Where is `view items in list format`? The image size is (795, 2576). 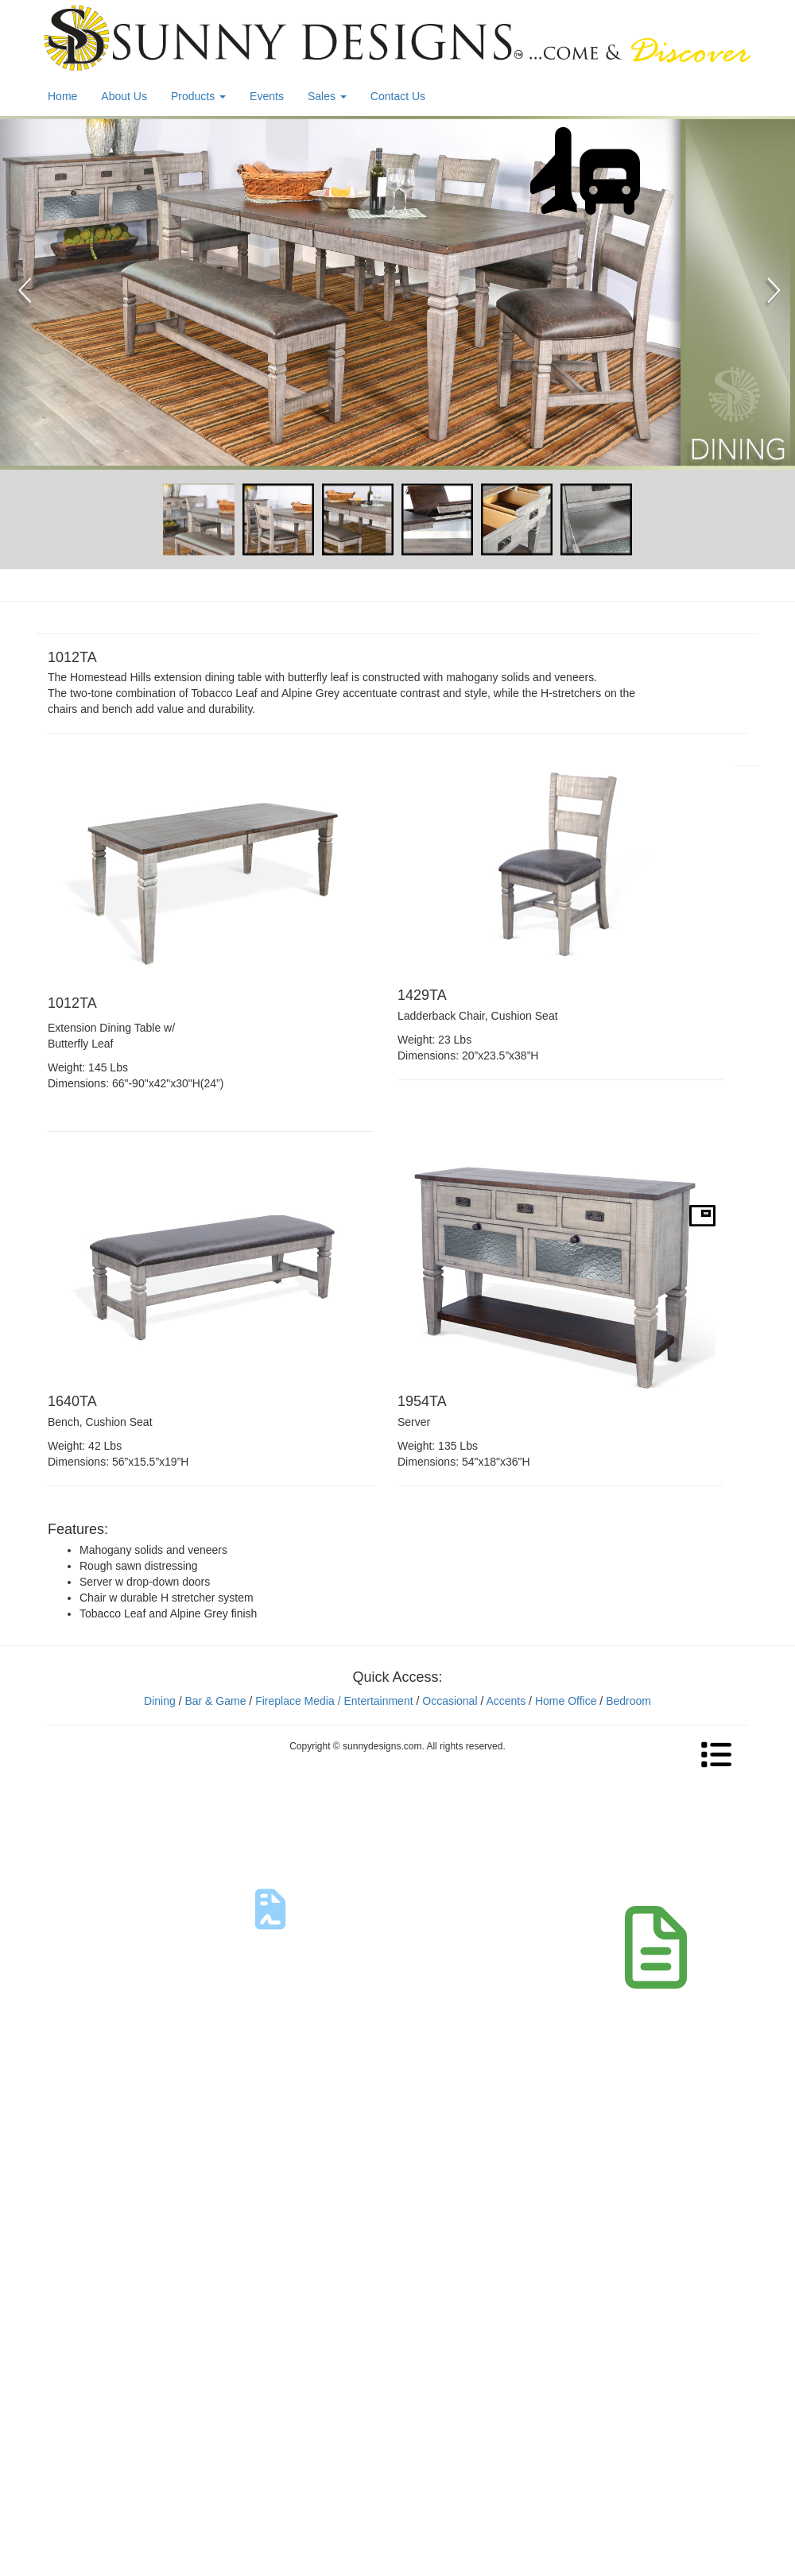 view items in list format is located at coordinates (716, 1754).